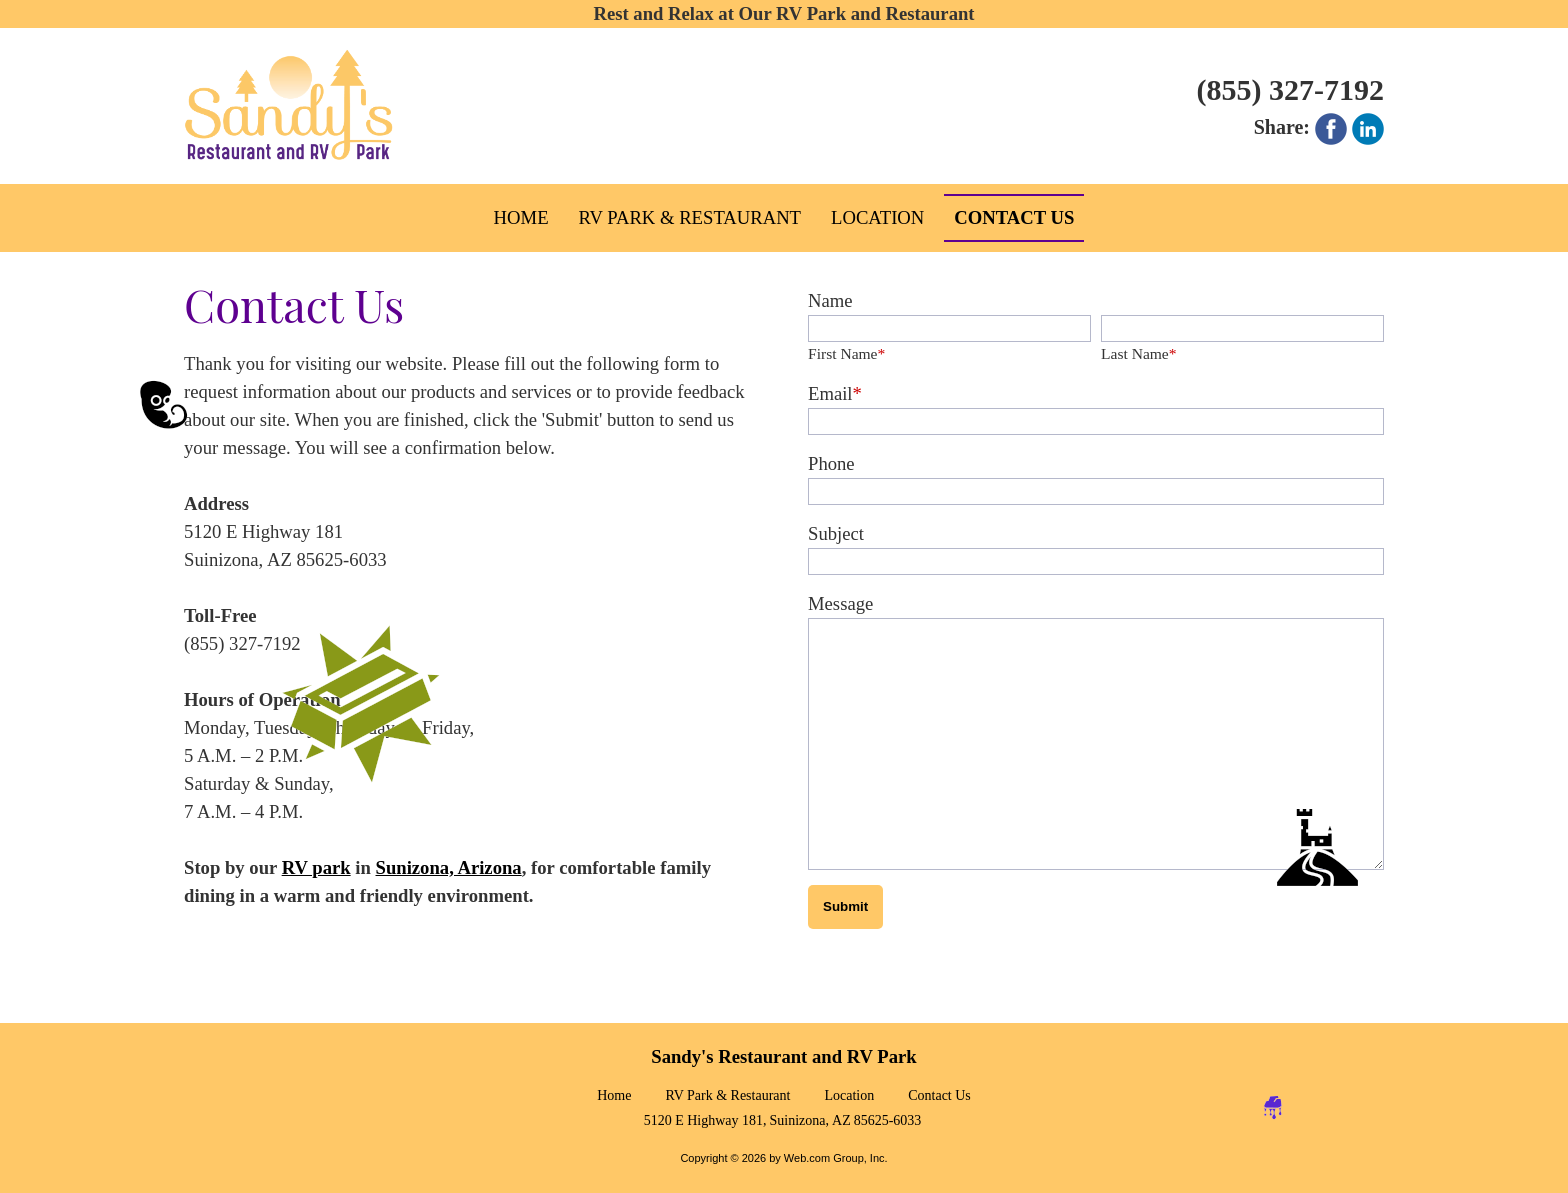 The image size is (1568, 1193). What do you see at coordinates (1317, 845) in the screenshot?
I see `view castle or fortress location on map` at bounding box center [1317, 845].